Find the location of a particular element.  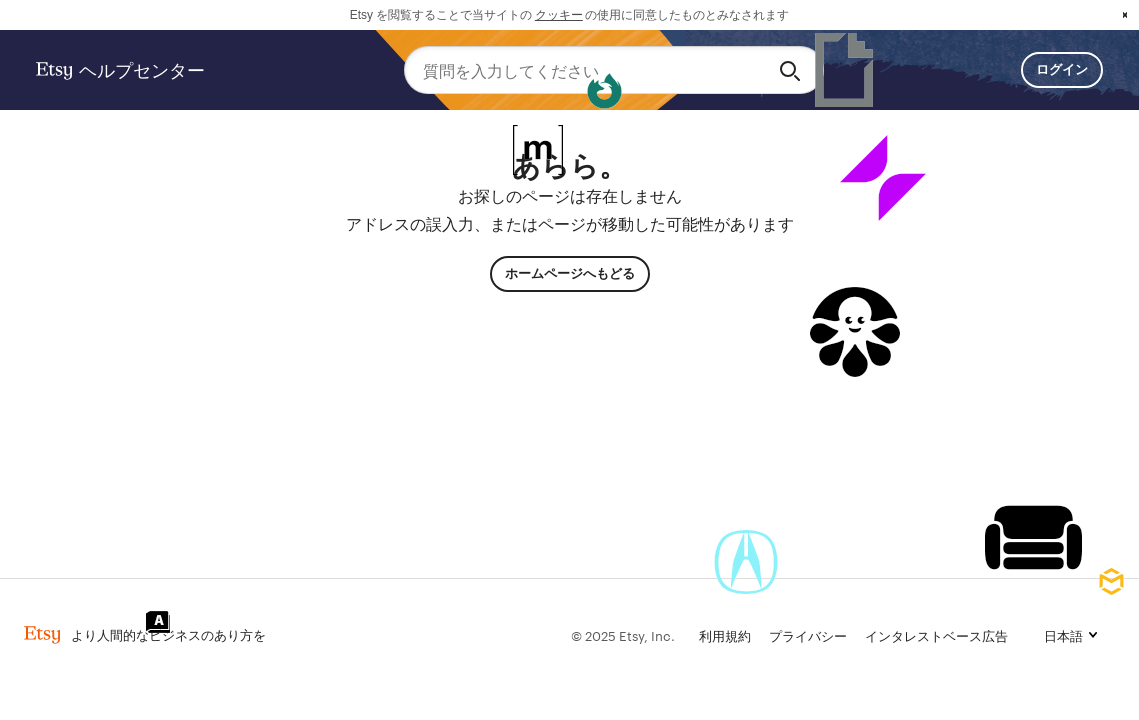

open giphy to search for gifs is located at coordinates (844, 70).